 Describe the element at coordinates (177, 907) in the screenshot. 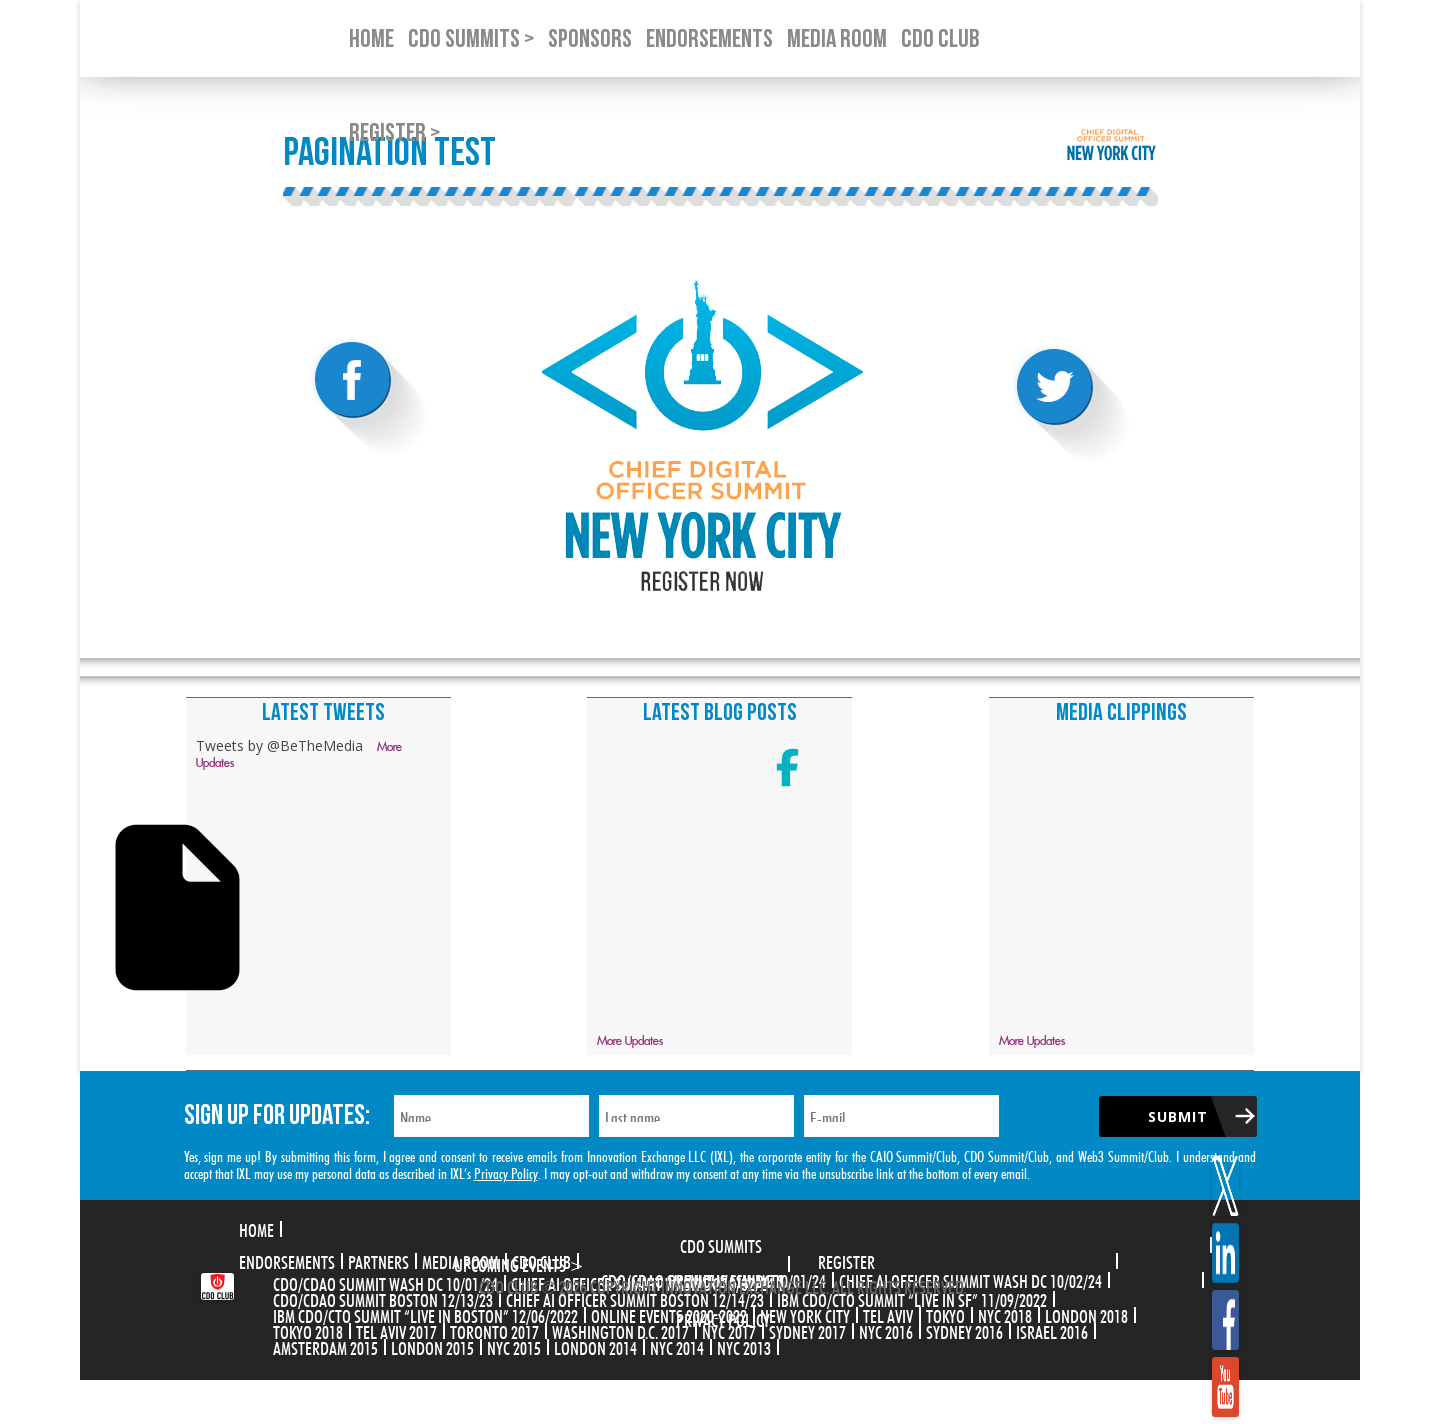

I see `view or open a file` at that location.